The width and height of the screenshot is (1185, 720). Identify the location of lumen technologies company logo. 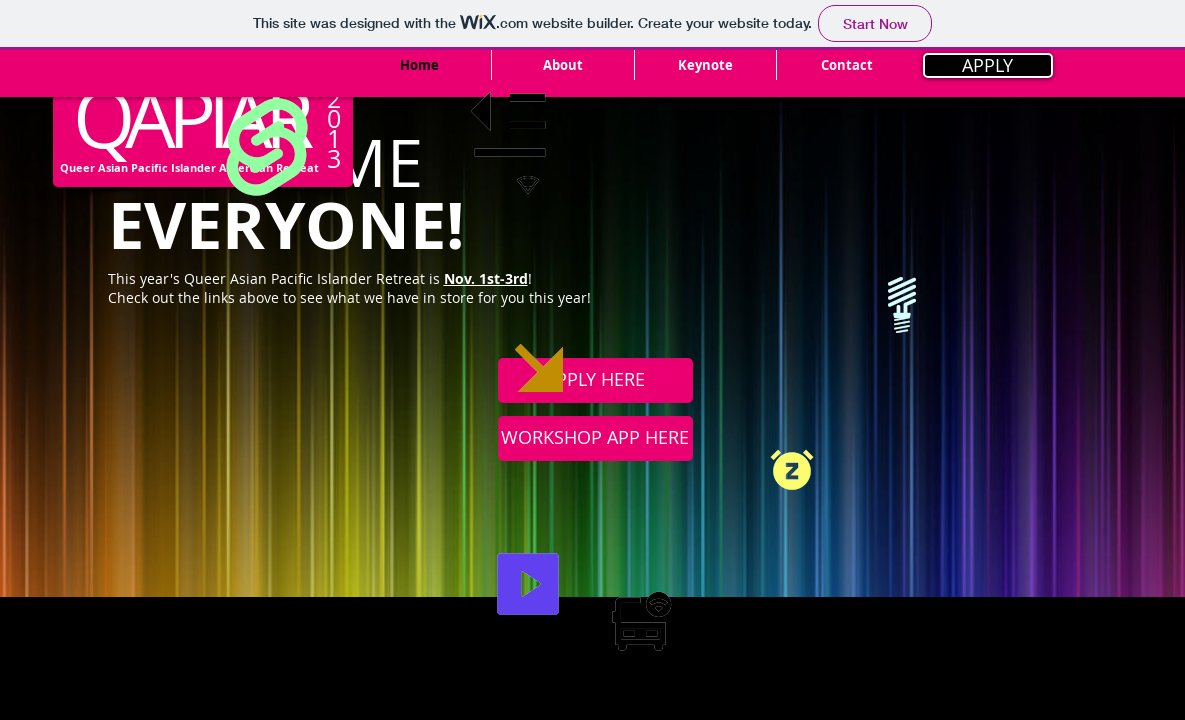
(902, 305).